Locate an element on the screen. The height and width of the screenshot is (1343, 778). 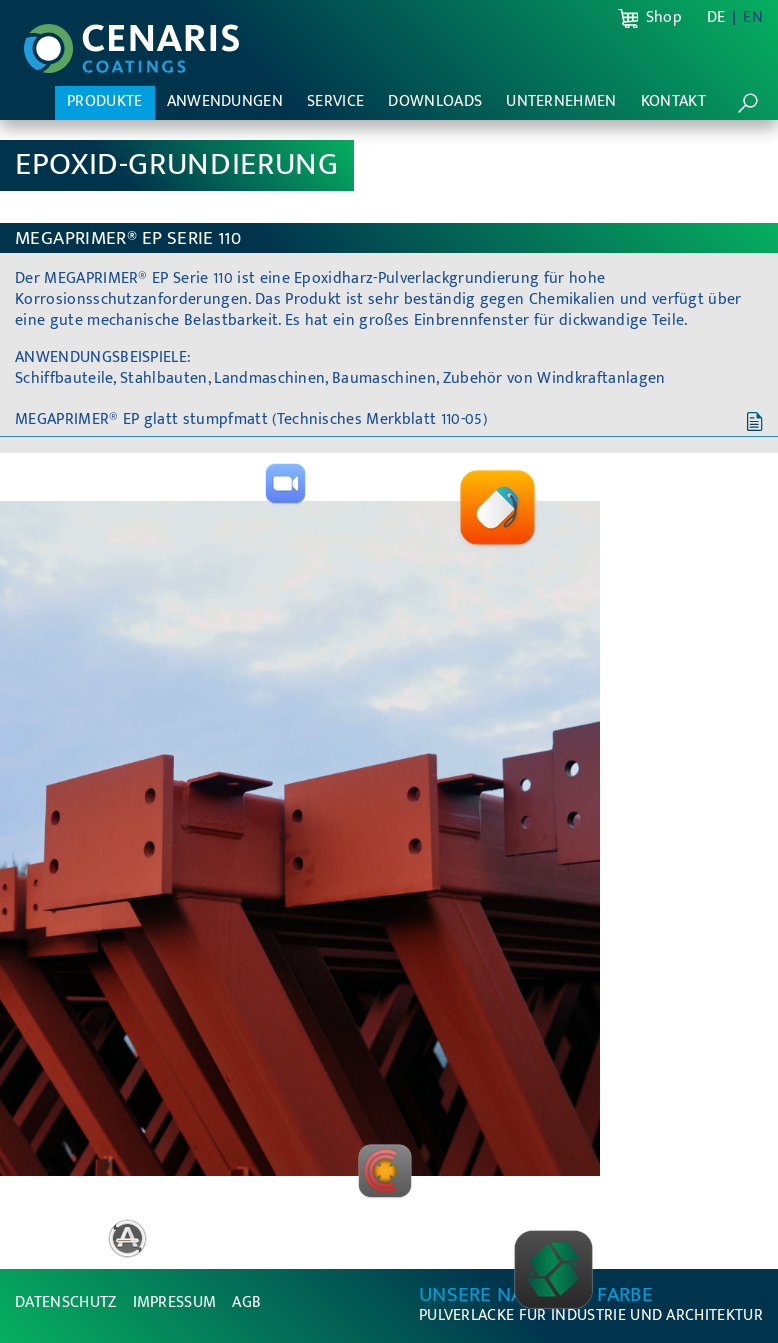
launch OpenRA Command & Conquer game is located at coordinates (385, 1171).